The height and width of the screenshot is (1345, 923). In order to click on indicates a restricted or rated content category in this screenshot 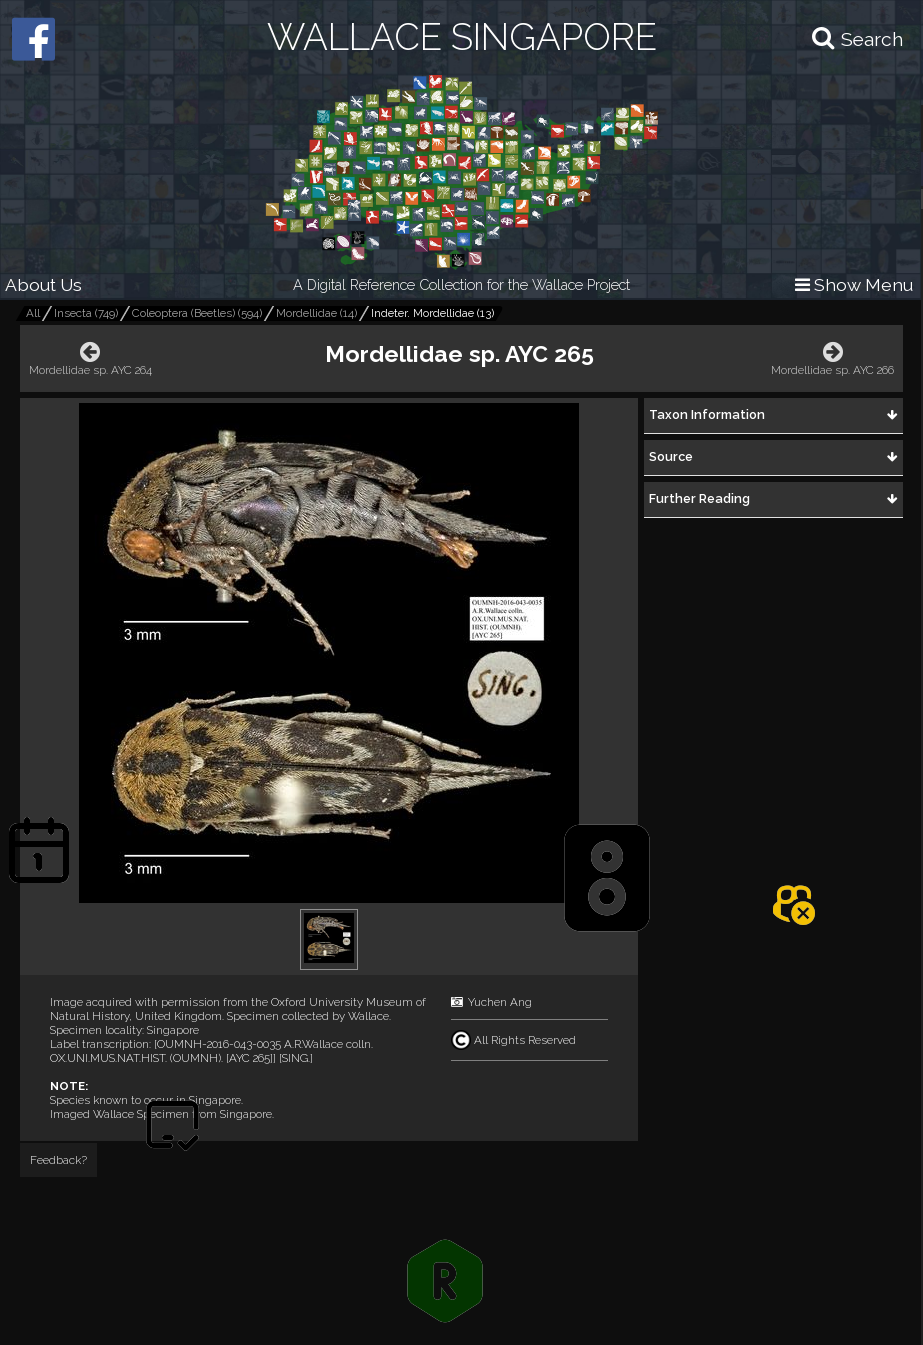, I will do `click(445, 1281)`.